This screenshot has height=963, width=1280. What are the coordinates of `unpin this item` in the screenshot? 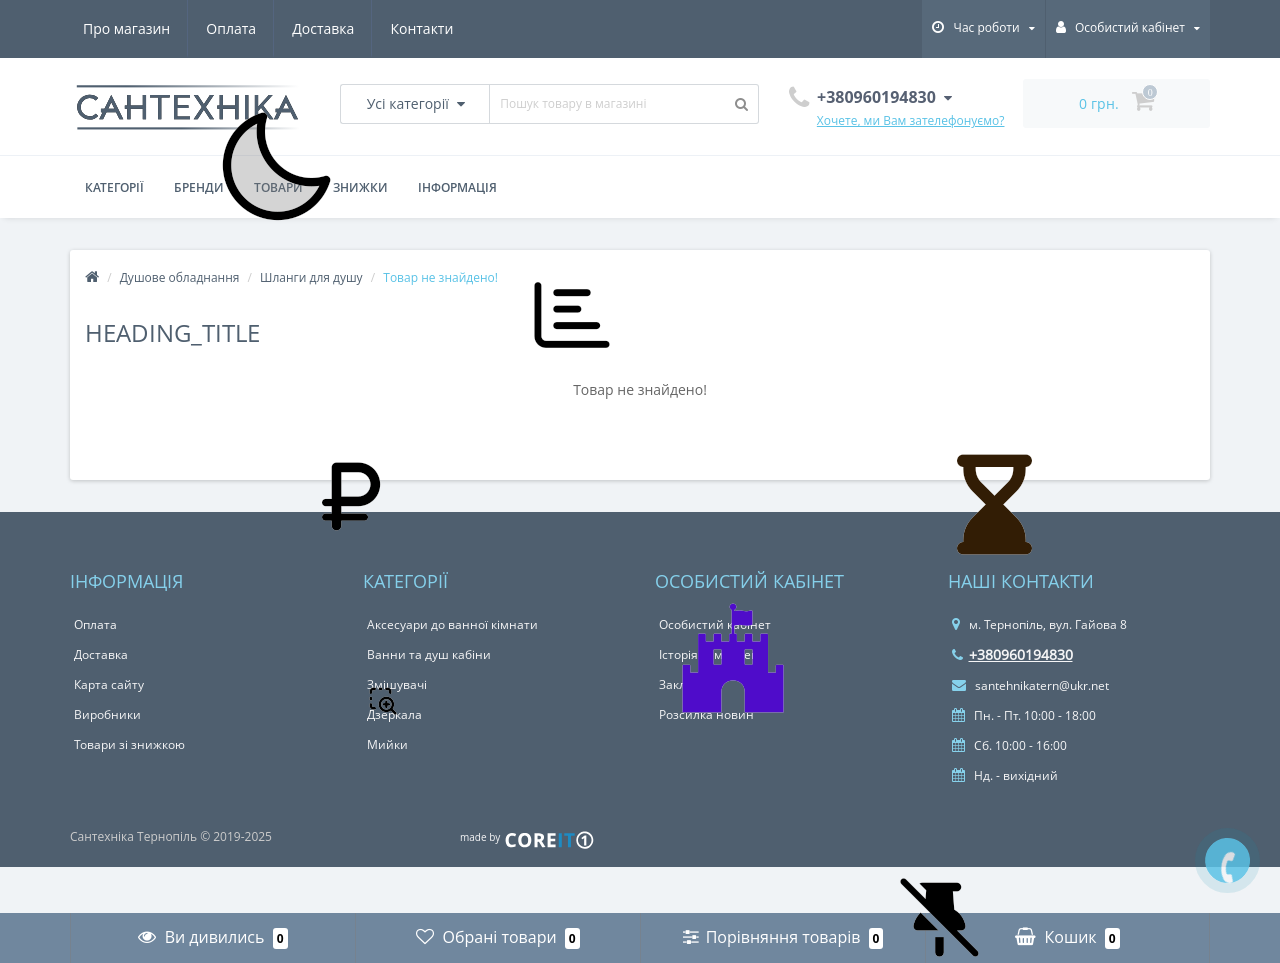 It's located at (939, 917).